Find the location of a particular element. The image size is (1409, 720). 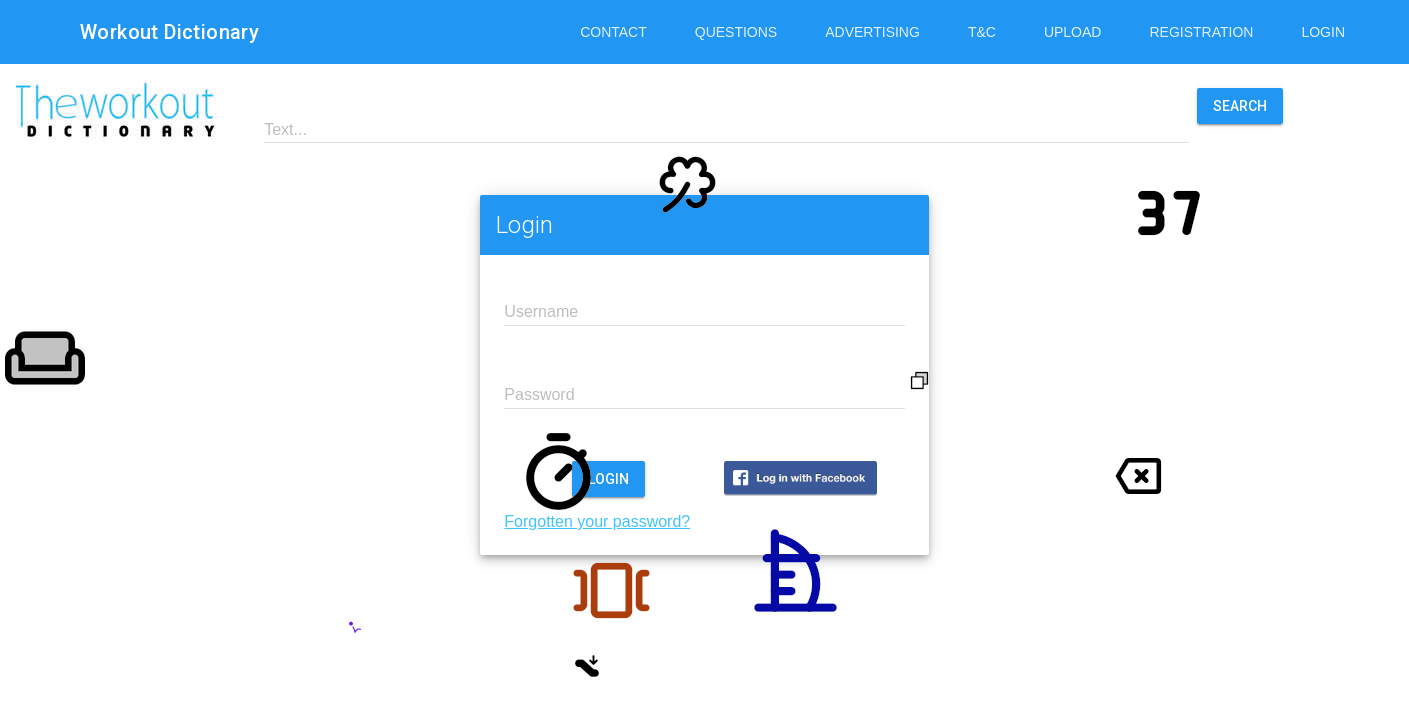

navigate back or return to previous screen is located at coordinates (355, 627).